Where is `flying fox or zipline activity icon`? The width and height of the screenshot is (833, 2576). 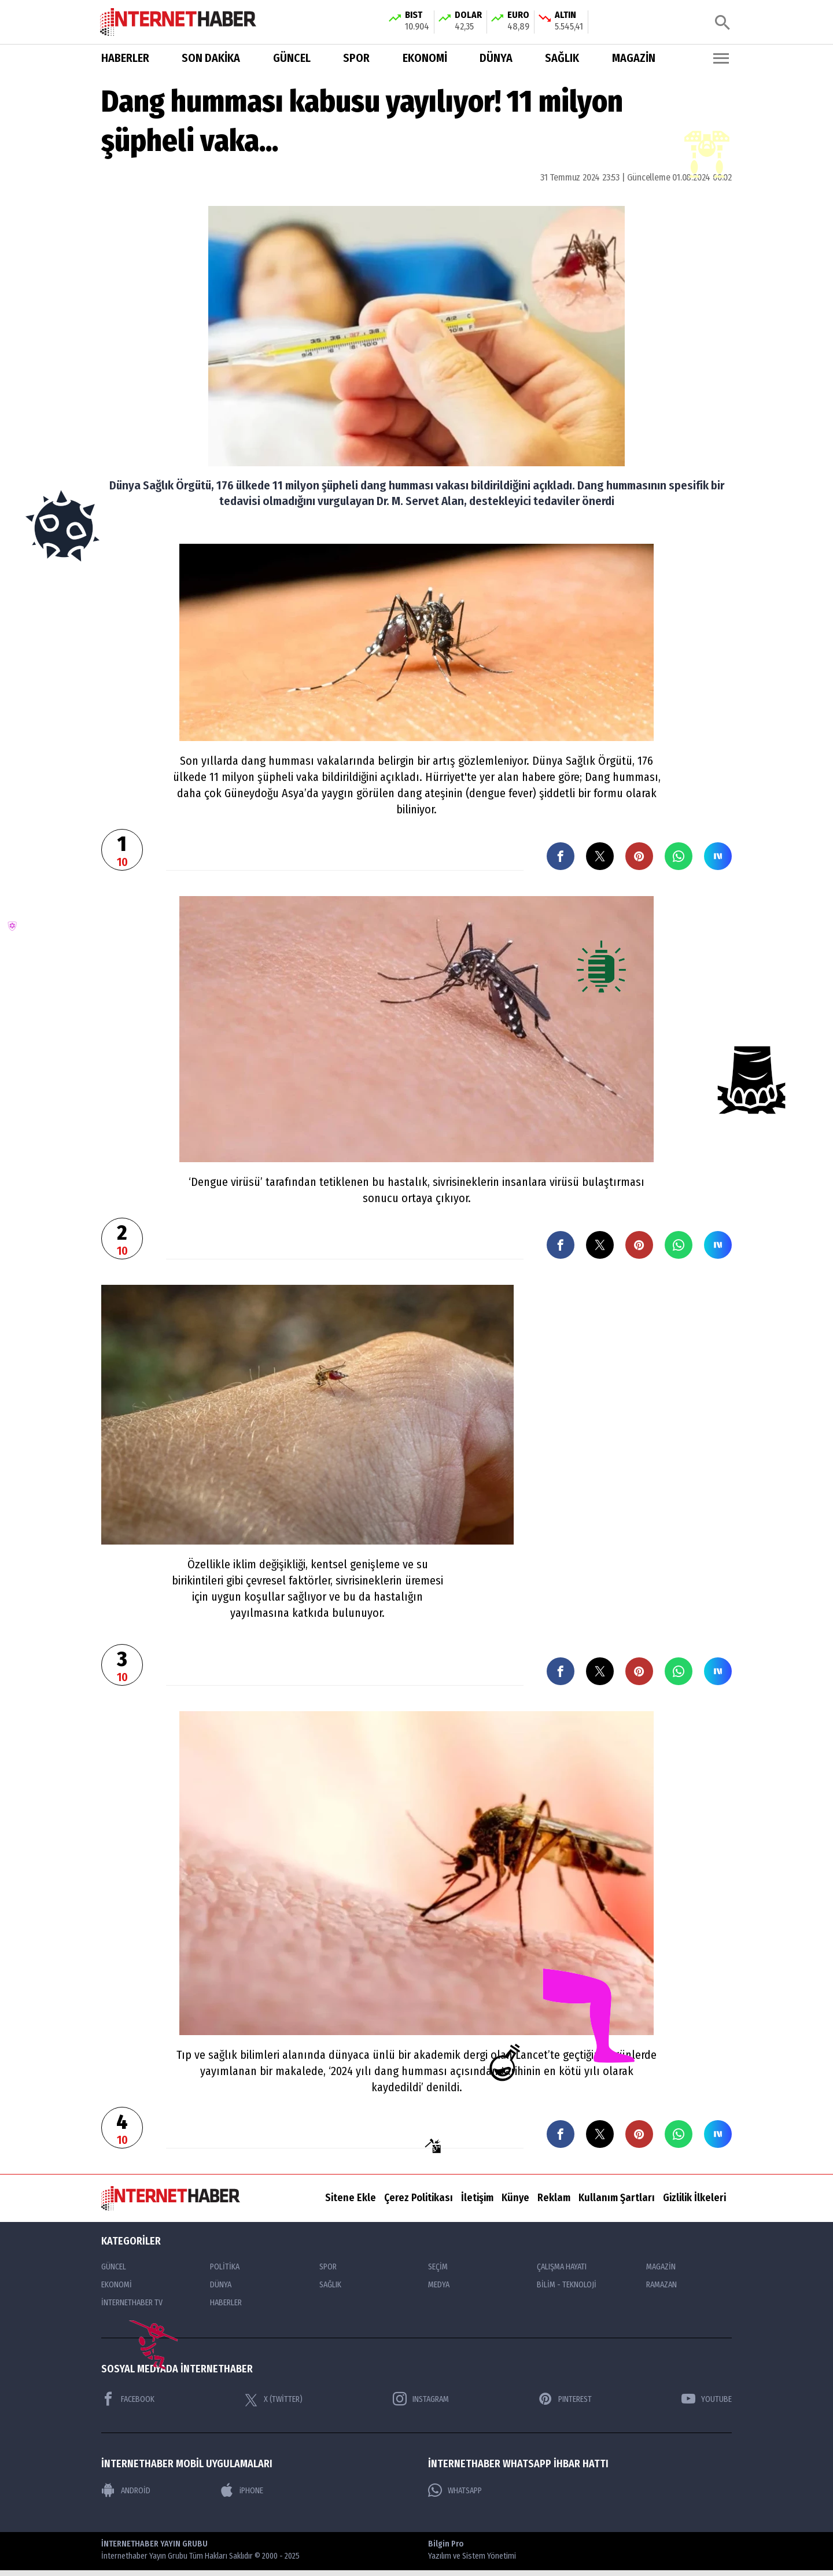
flying fox or zipline activity icon is located at coordinates (152, 2346).